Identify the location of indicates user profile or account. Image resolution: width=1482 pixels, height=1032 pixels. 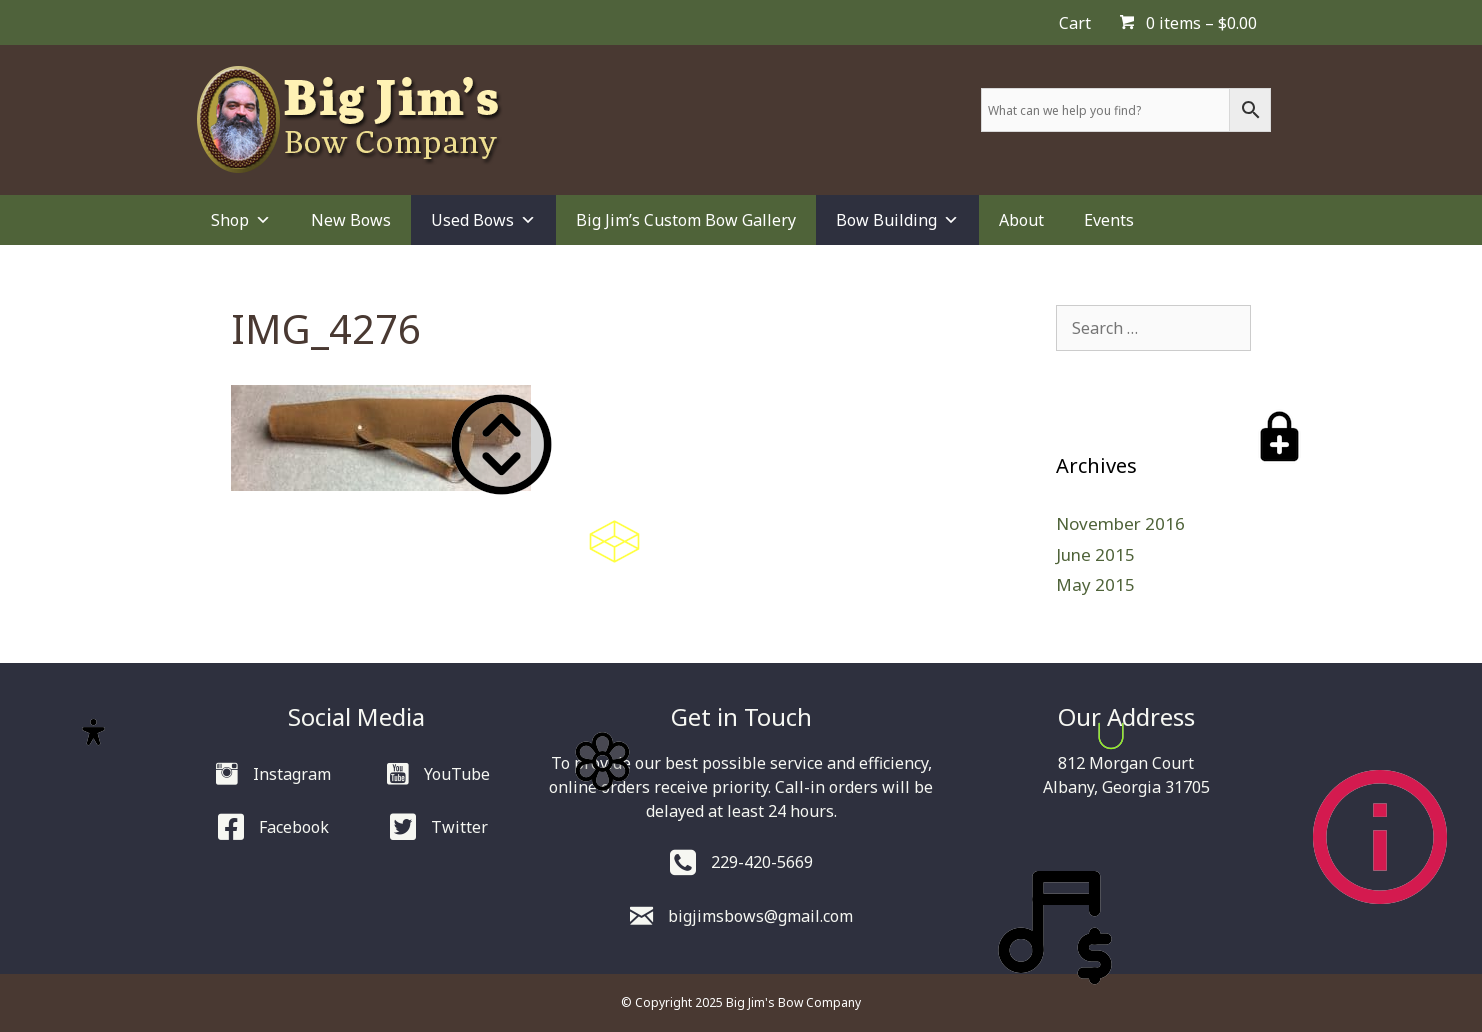
(93, 732).